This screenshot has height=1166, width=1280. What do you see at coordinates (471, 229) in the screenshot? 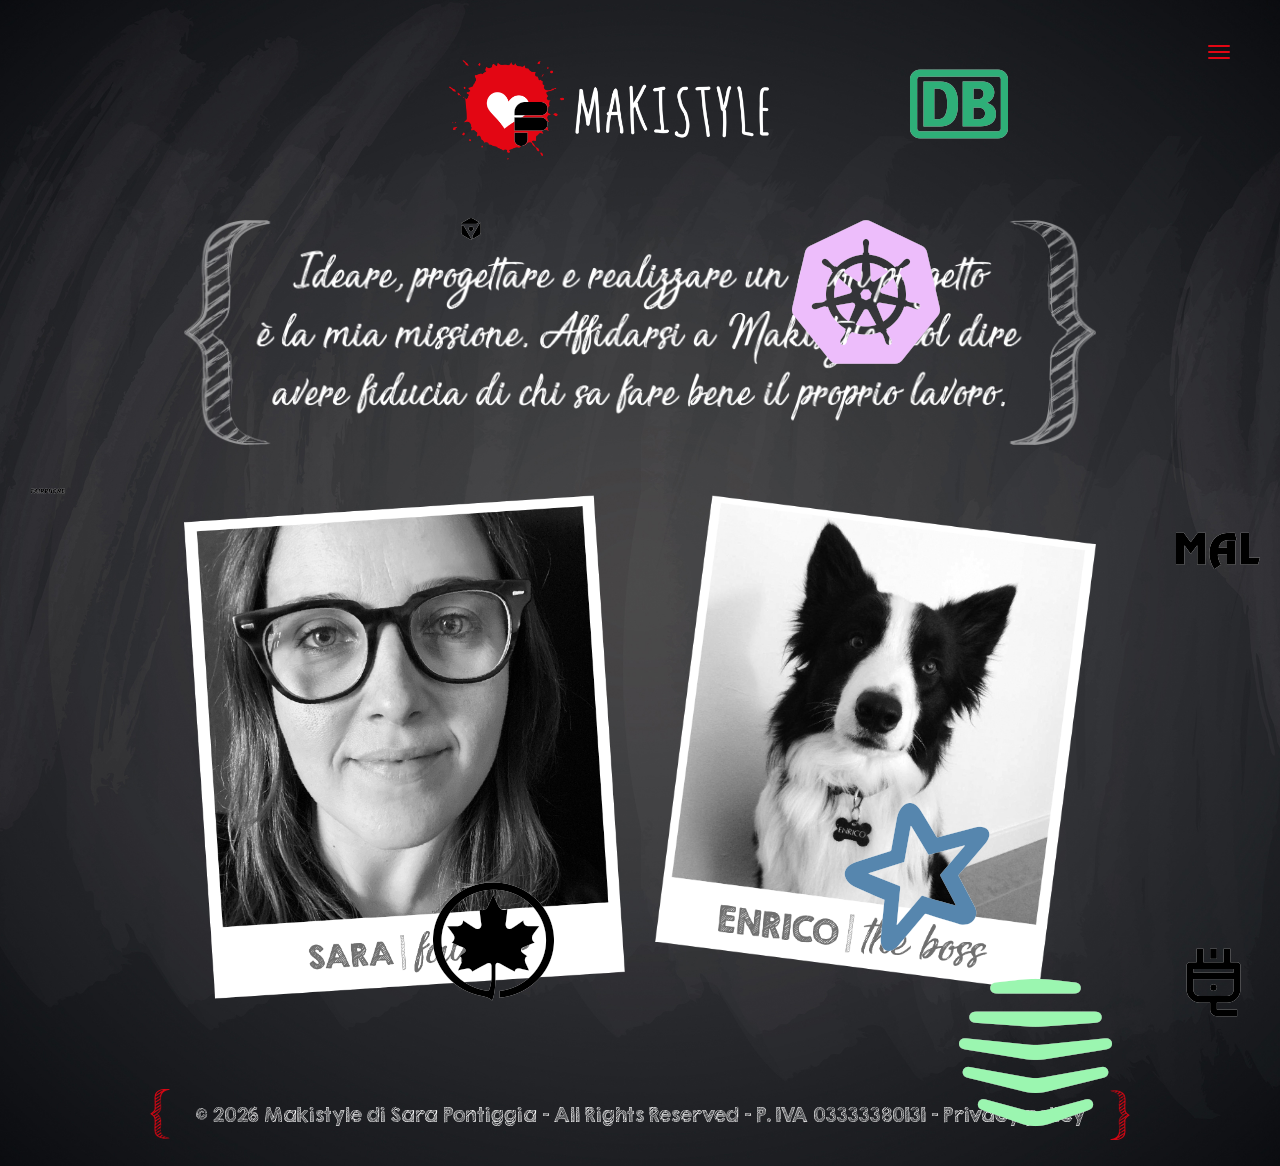
I see `nucleo icon library logo` at bounding box center [471, 229].